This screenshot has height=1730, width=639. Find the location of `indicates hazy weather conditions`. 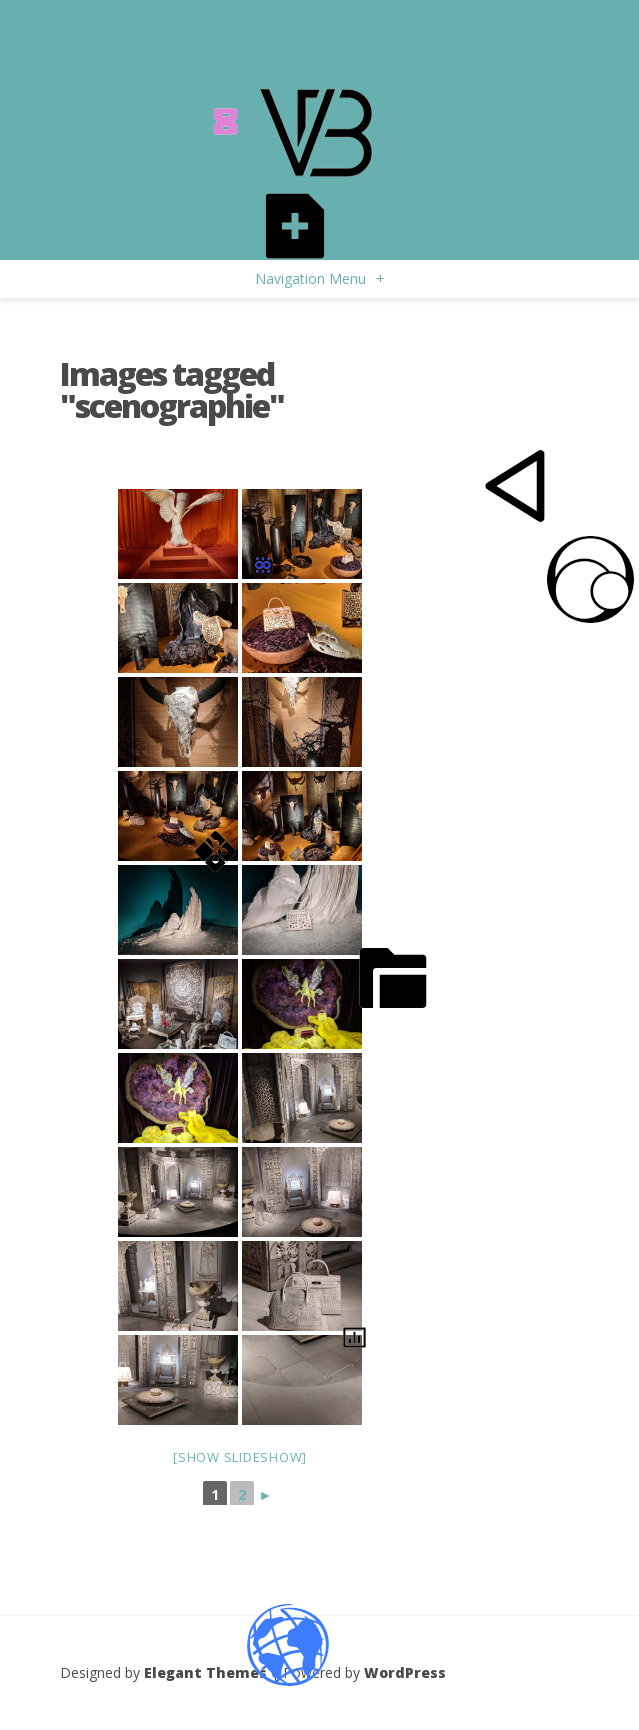

indicates hazy weather conditions is located at coordinates (263, 565).